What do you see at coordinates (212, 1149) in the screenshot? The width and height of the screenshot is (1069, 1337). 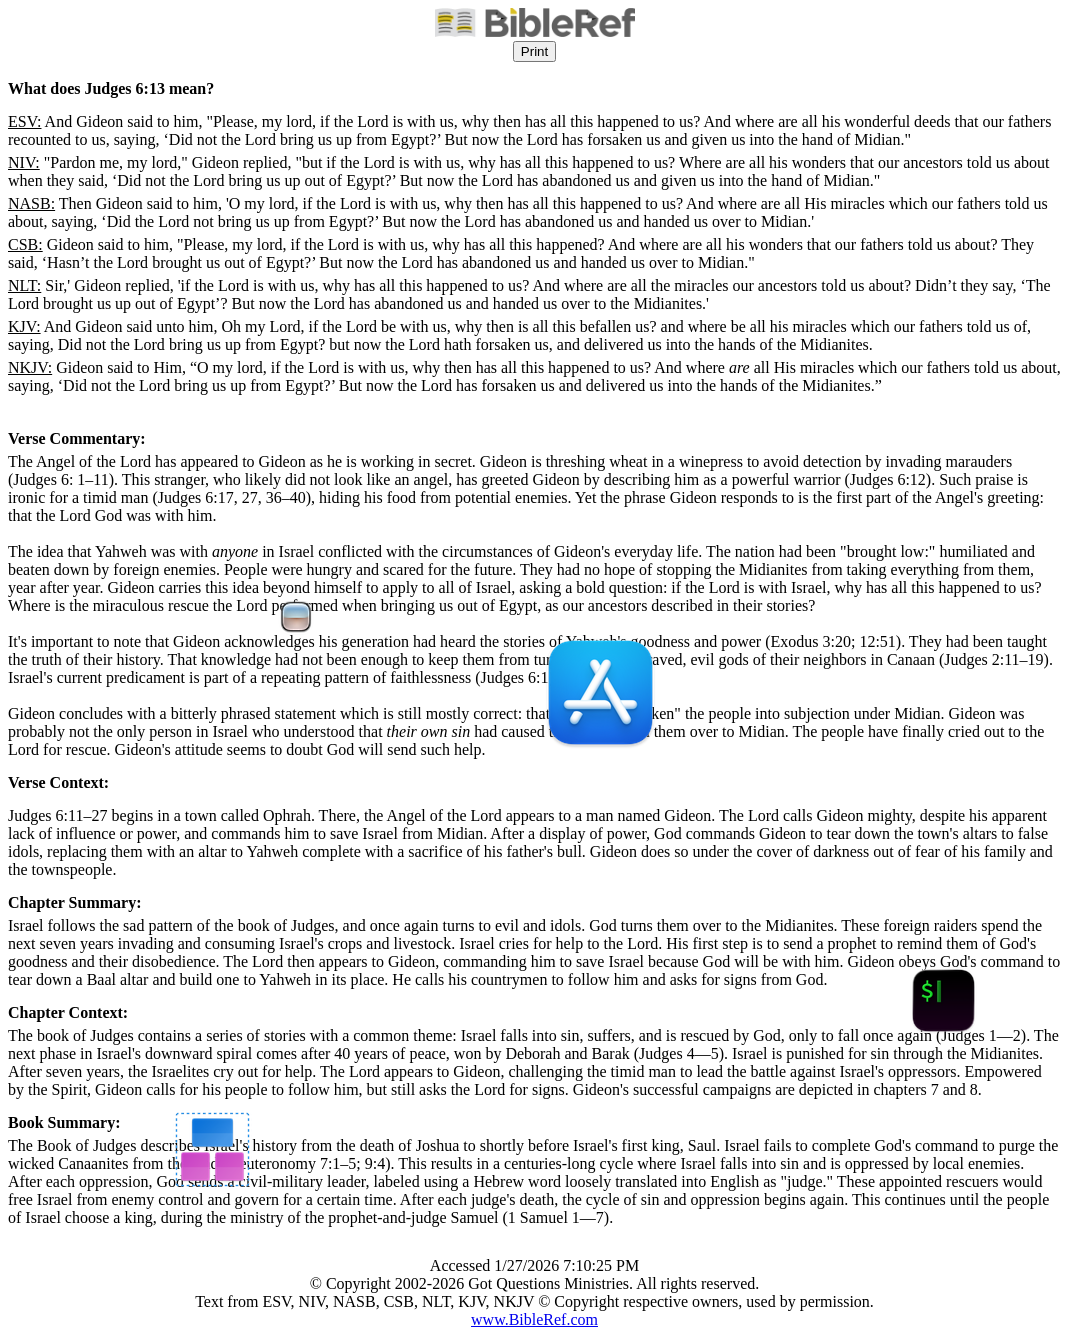 I see `select all items in the current view` at bounding box center [212, 1149].